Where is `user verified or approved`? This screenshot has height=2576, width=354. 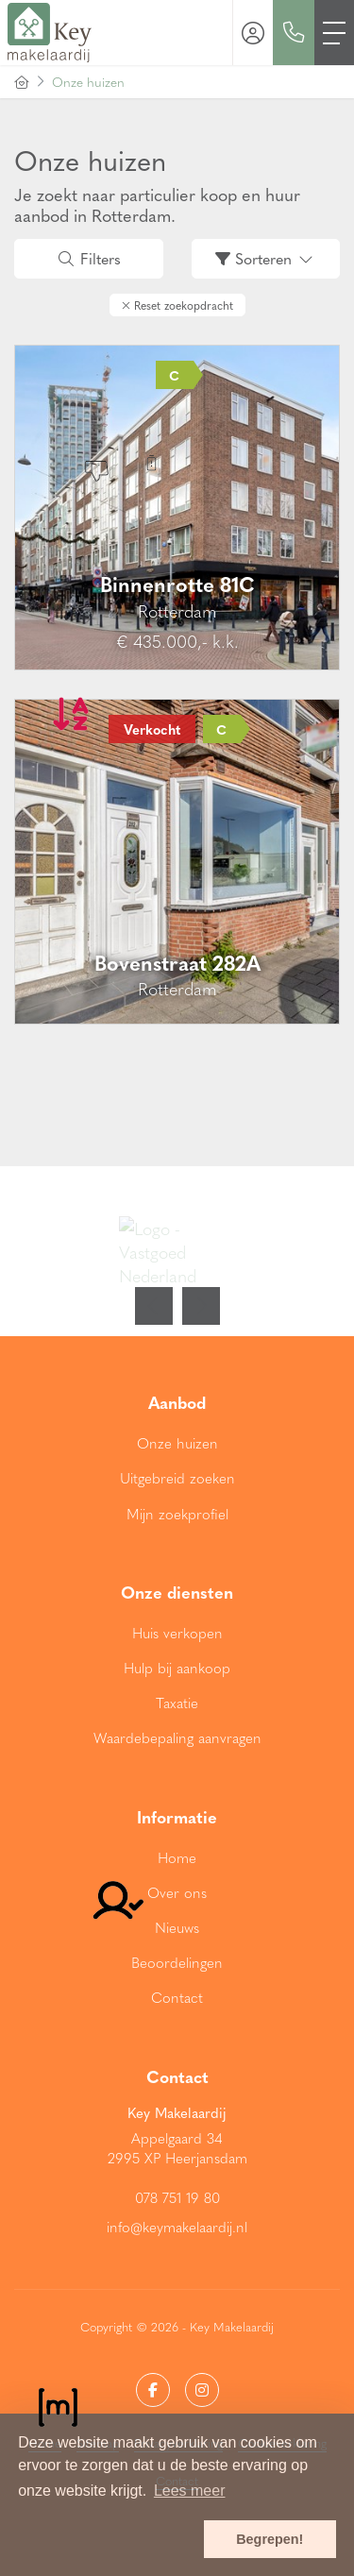 user verified or approved is located at coordinates (117, 1902).